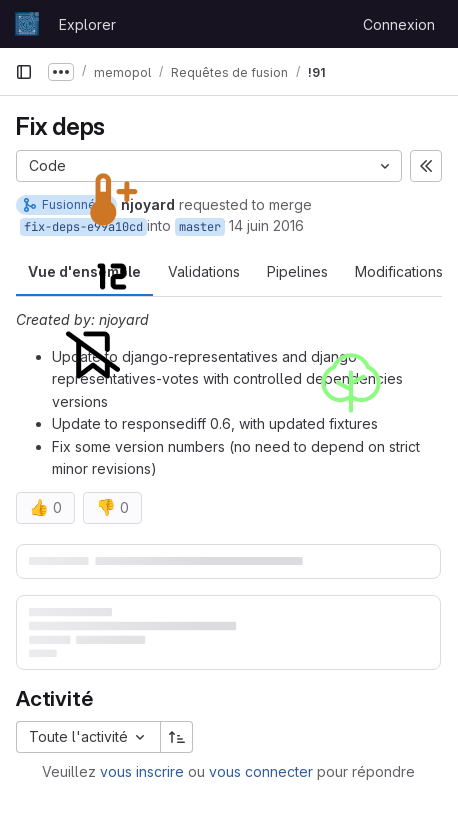 This screenshot has width=458, height=835. I want to click on remove bookmark from saved items, so click(93, 355).